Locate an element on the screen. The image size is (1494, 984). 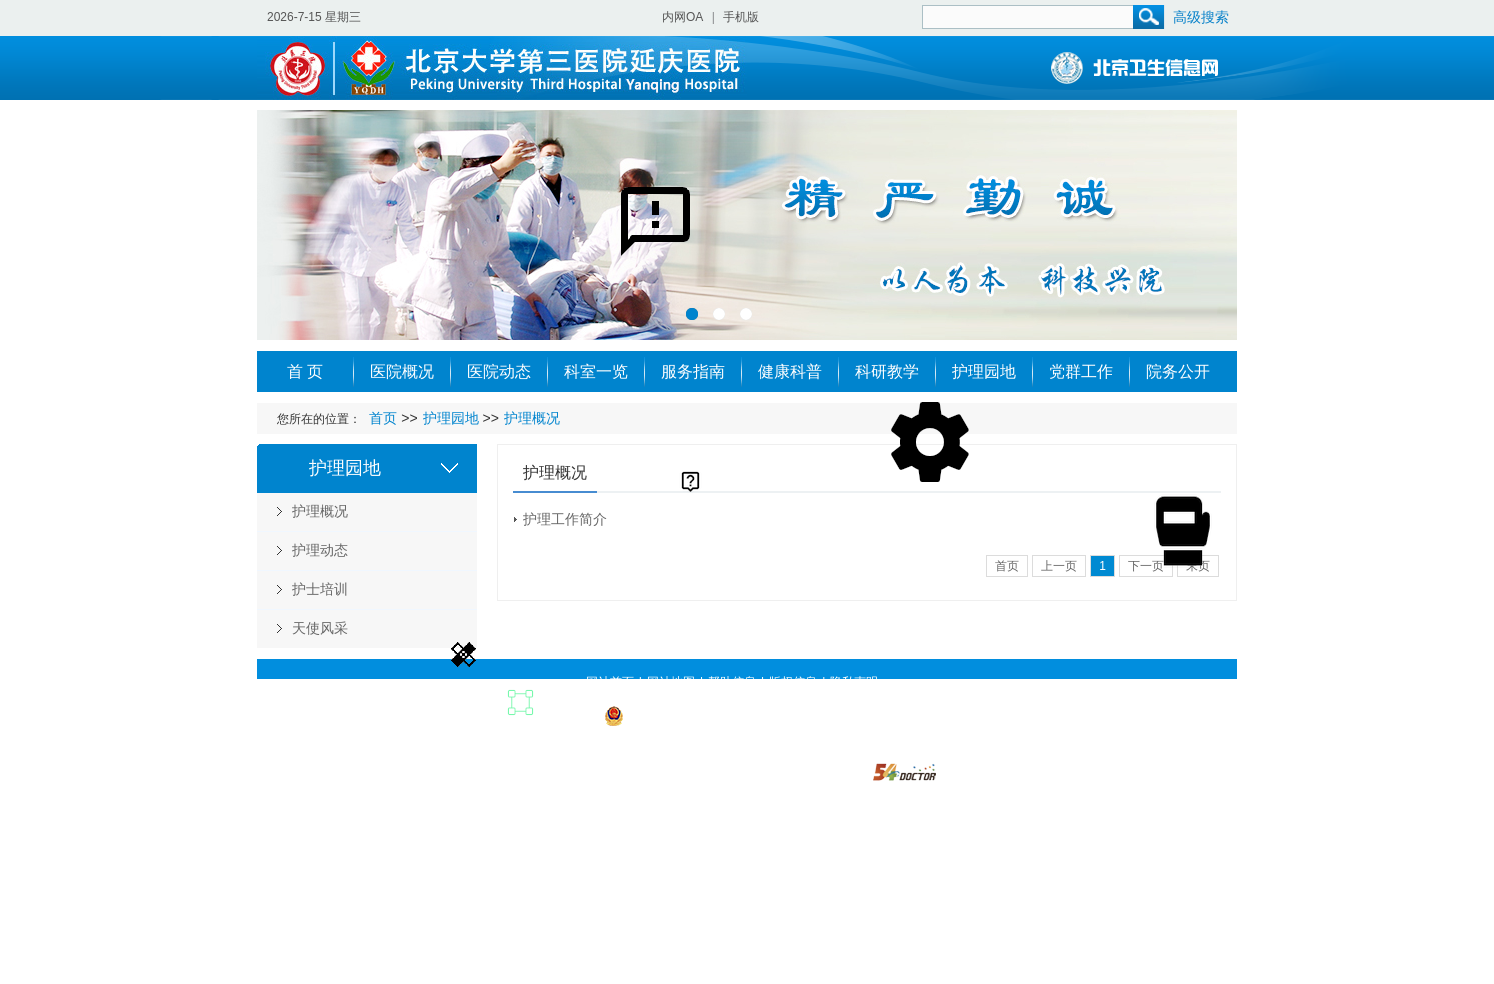
submit feedback or report an issue is located at coordinates (655, 221).